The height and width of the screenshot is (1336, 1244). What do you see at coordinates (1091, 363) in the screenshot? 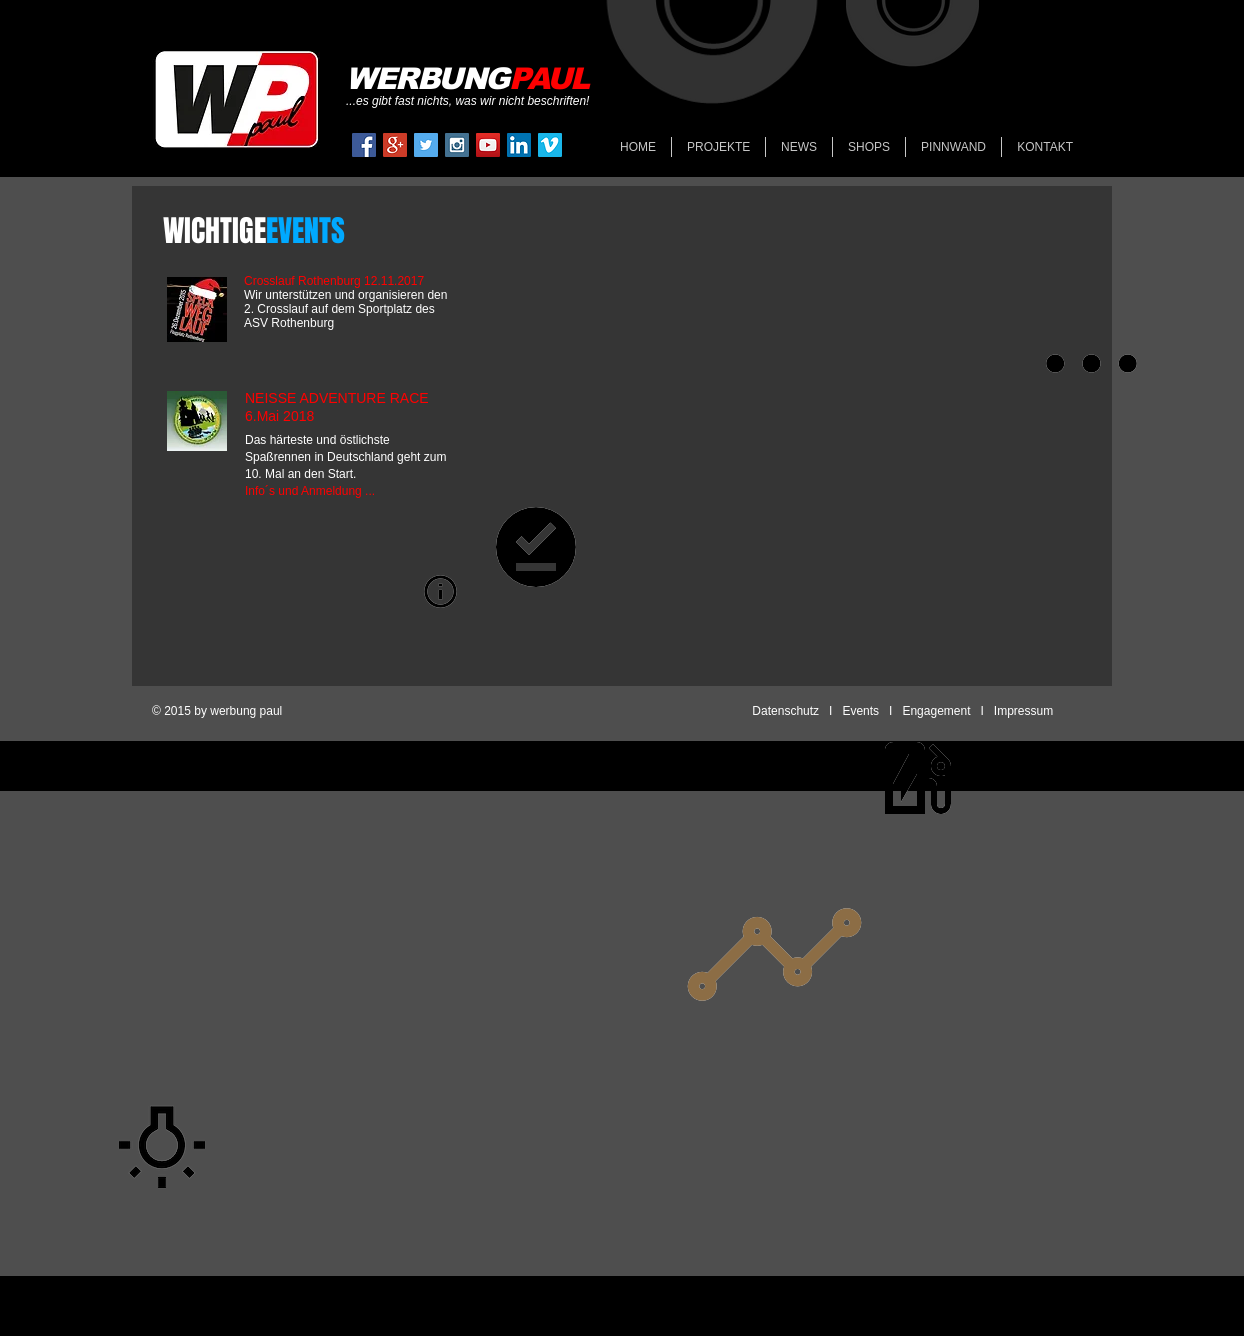
I see `view more options` at bounding box center [1091, 363].